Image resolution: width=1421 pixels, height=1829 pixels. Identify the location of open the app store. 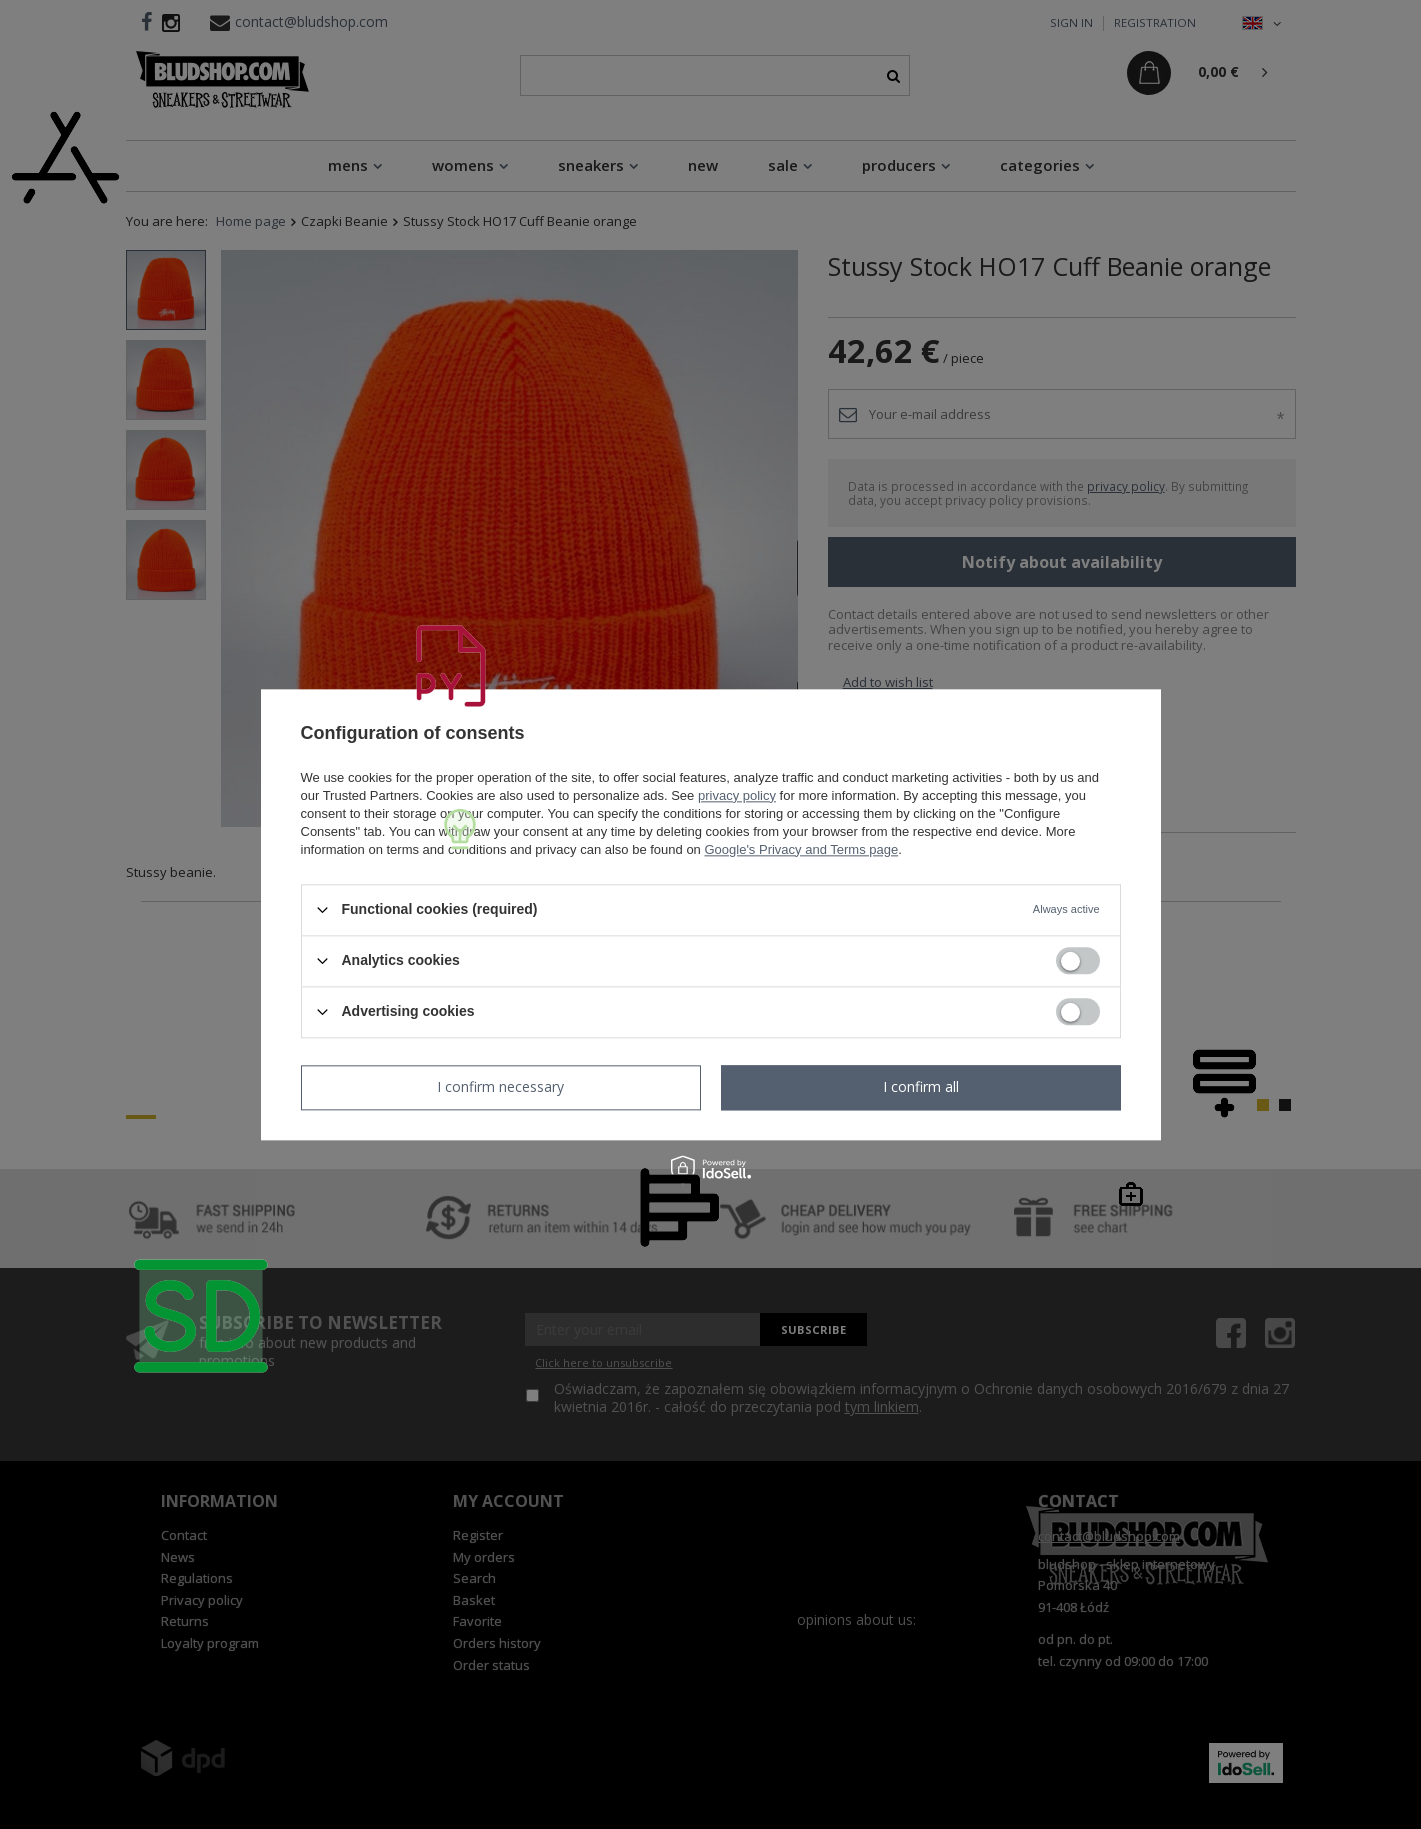
(65, 161).